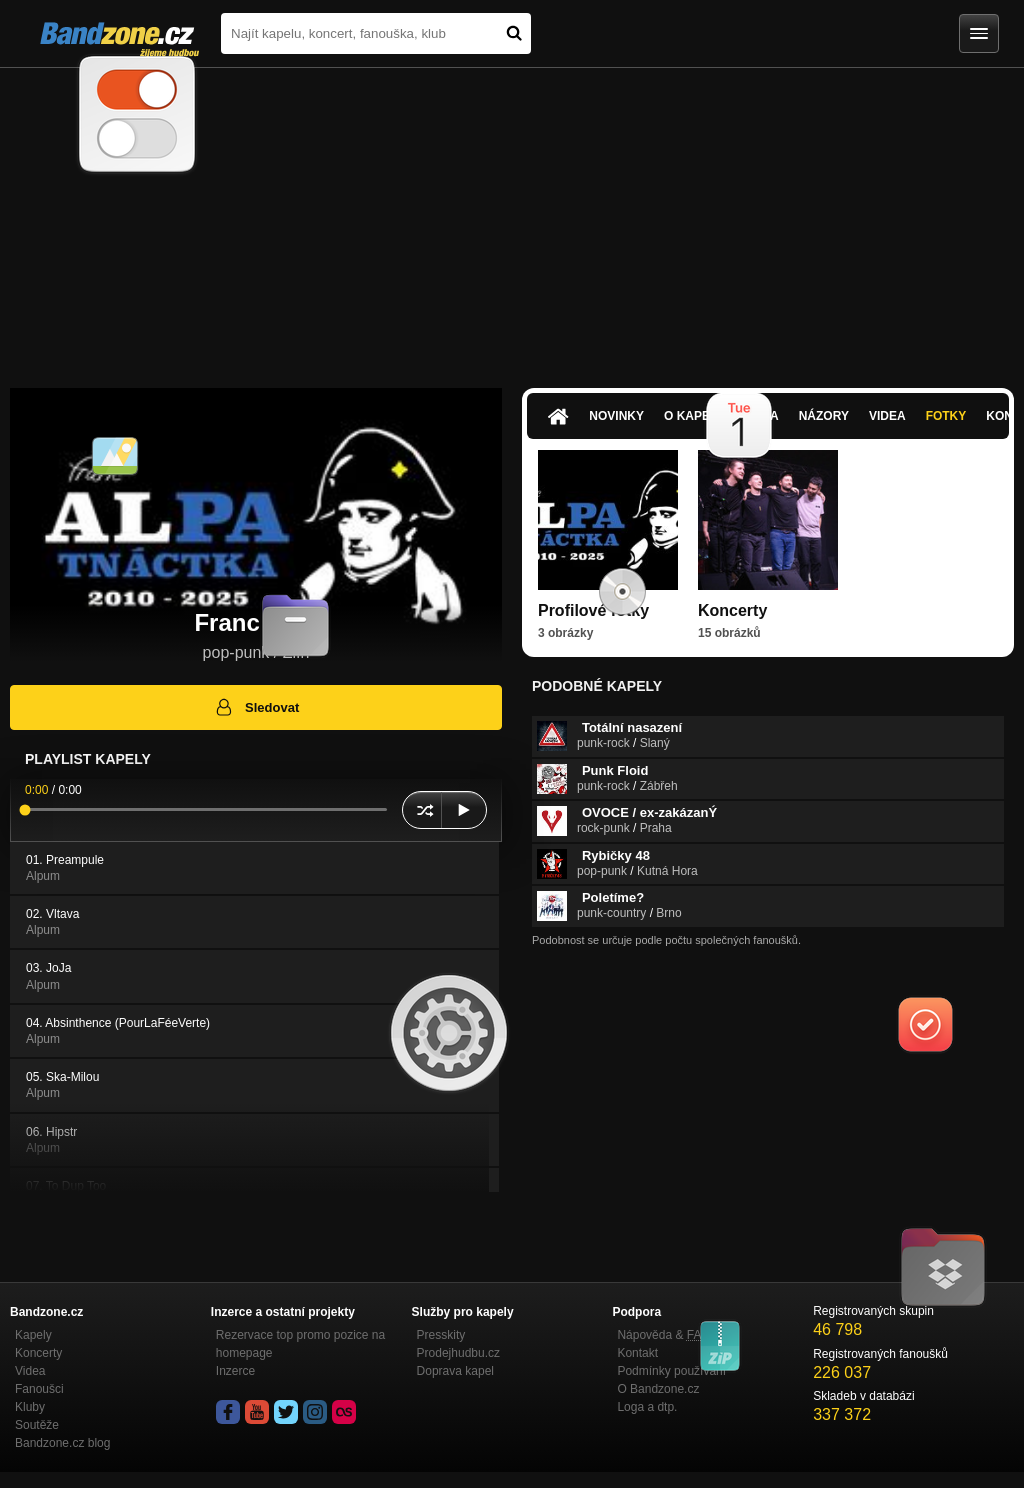  I want to click on open system settings, so click(449, 1033).